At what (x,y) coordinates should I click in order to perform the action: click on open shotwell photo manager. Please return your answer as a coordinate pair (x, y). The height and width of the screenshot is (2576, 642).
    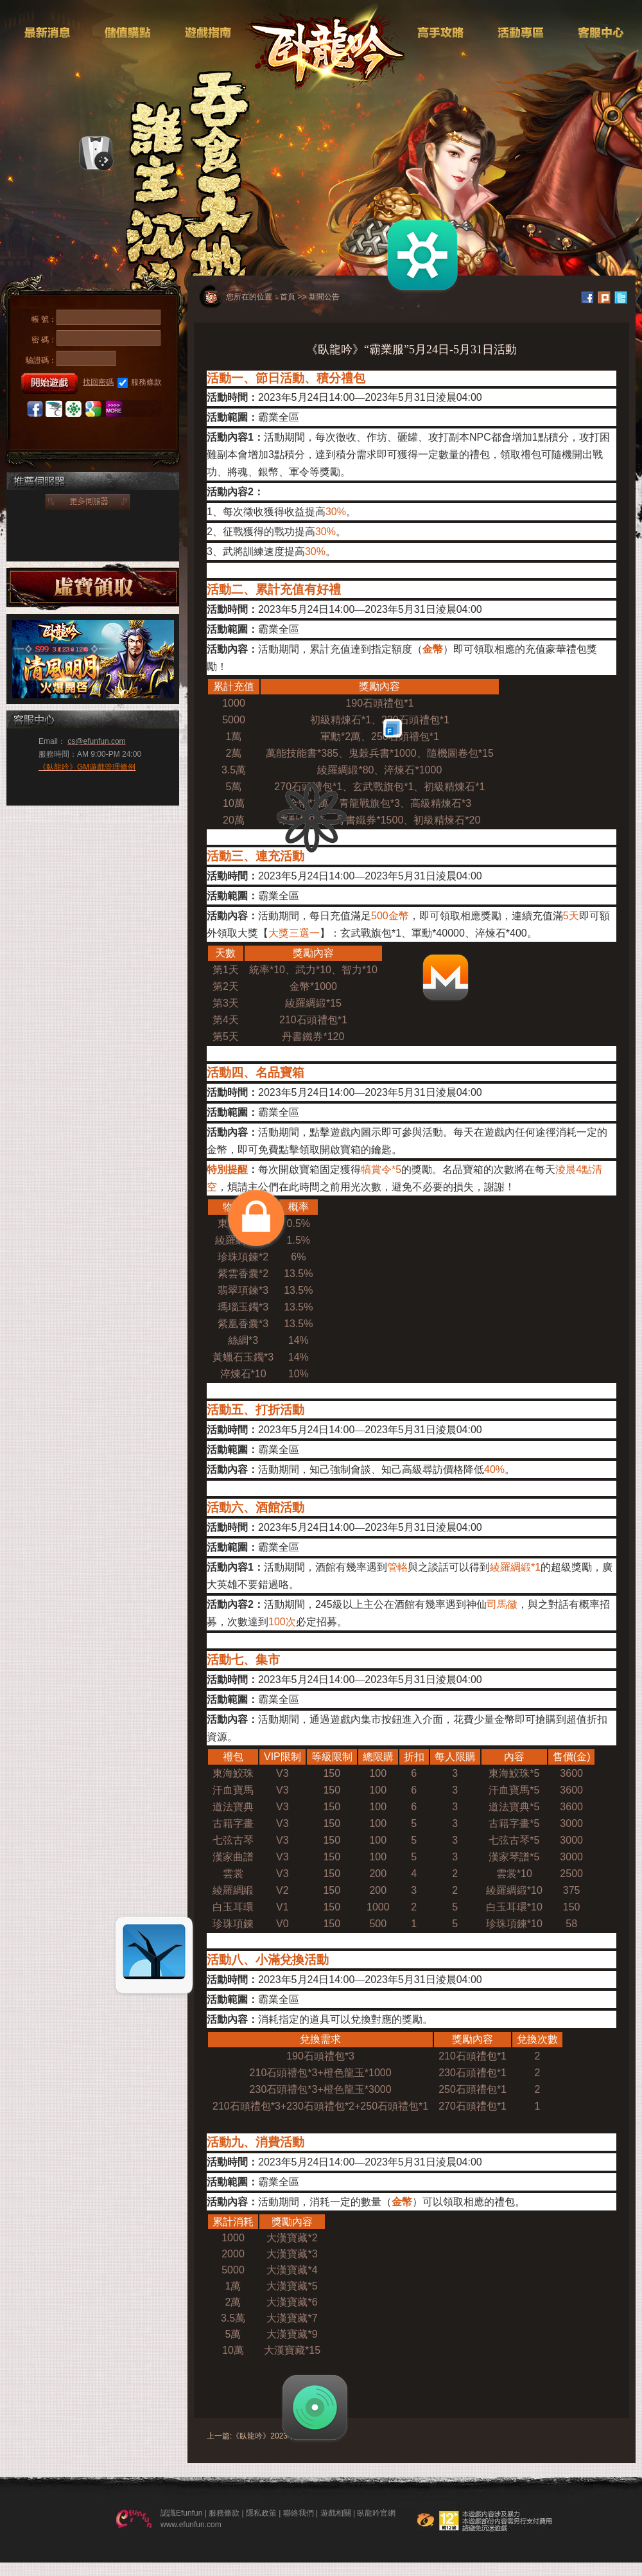
    Looking at the image, I should click on (154, 1955).